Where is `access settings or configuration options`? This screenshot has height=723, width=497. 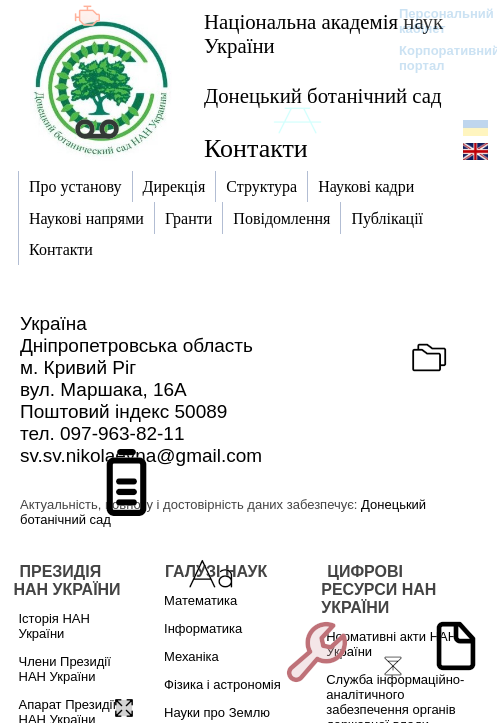
access settings or configuration options is located at coordinates (317, 652).